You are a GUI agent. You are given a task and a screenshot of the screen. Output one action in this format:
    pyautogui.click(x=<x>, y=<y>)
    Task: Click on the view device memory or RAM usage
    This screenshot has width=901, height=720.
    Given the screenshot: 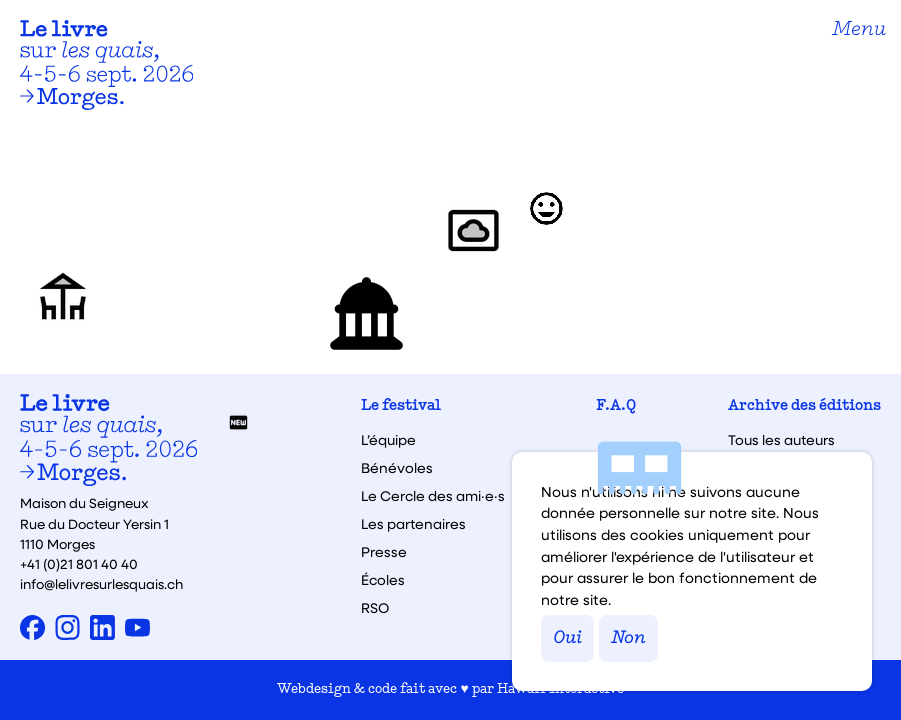 What is the action you would take?
    pyautogui.click(x=639, y=466)
    